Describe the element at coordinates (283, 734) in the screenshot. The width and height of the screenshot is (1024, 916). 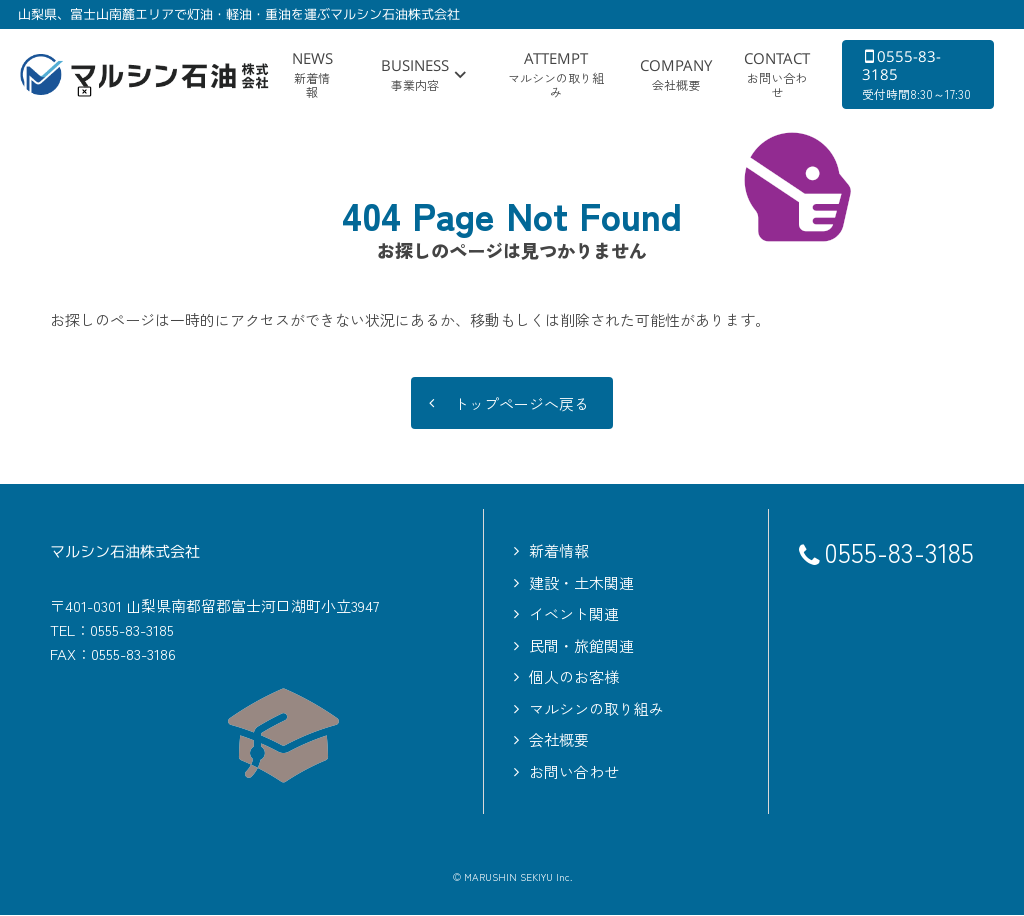
I see `access education or learning features` at that location.